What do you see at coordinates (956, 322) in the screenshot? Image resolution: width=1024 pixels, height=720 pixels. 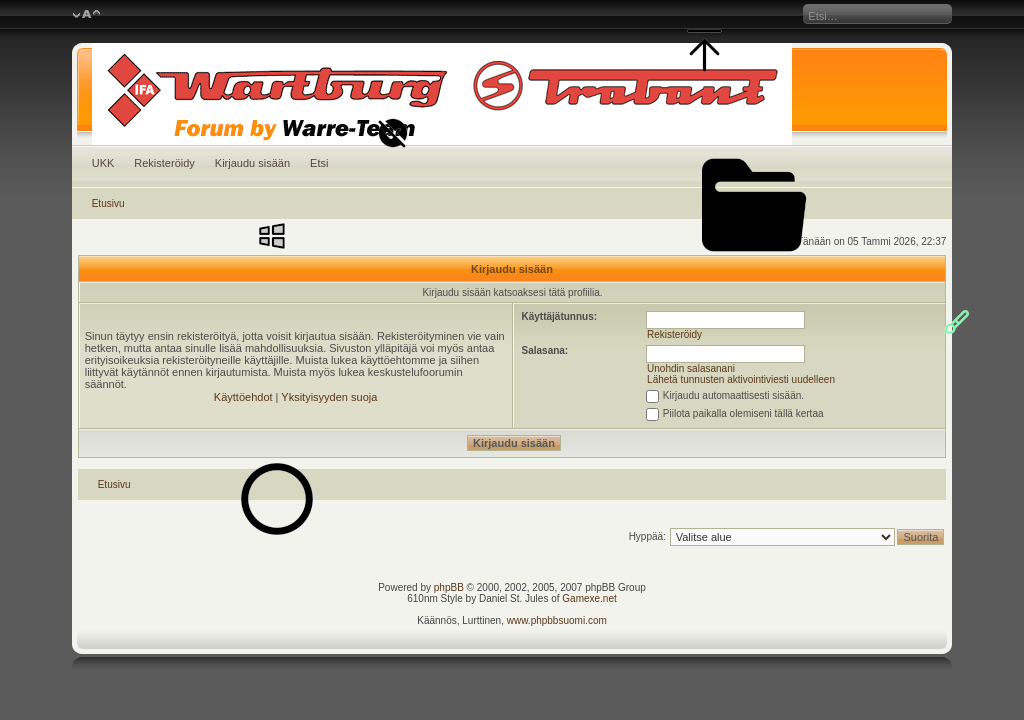 I see `access drawing or painting tools` at bounding box center [956, 322].